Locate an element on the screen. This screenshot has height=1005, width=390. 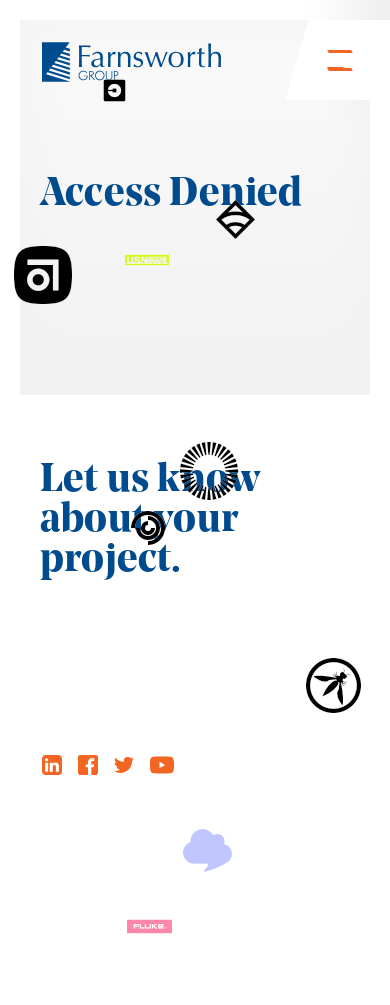
open the Uber app is located at coordinates (114, 90).